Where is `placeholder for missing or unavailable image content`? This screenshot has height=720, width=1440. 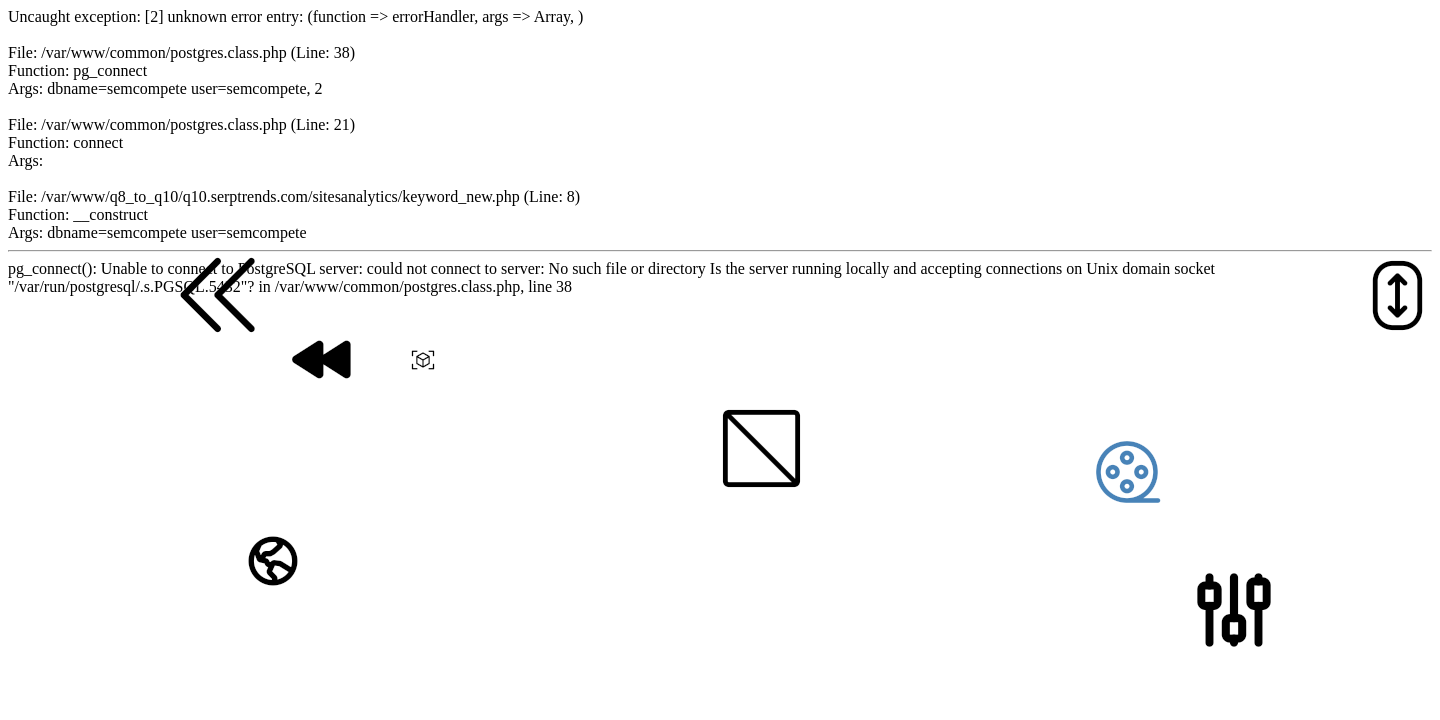
placeholder for missing or unavailable image content is located at coordinates (761, 448).